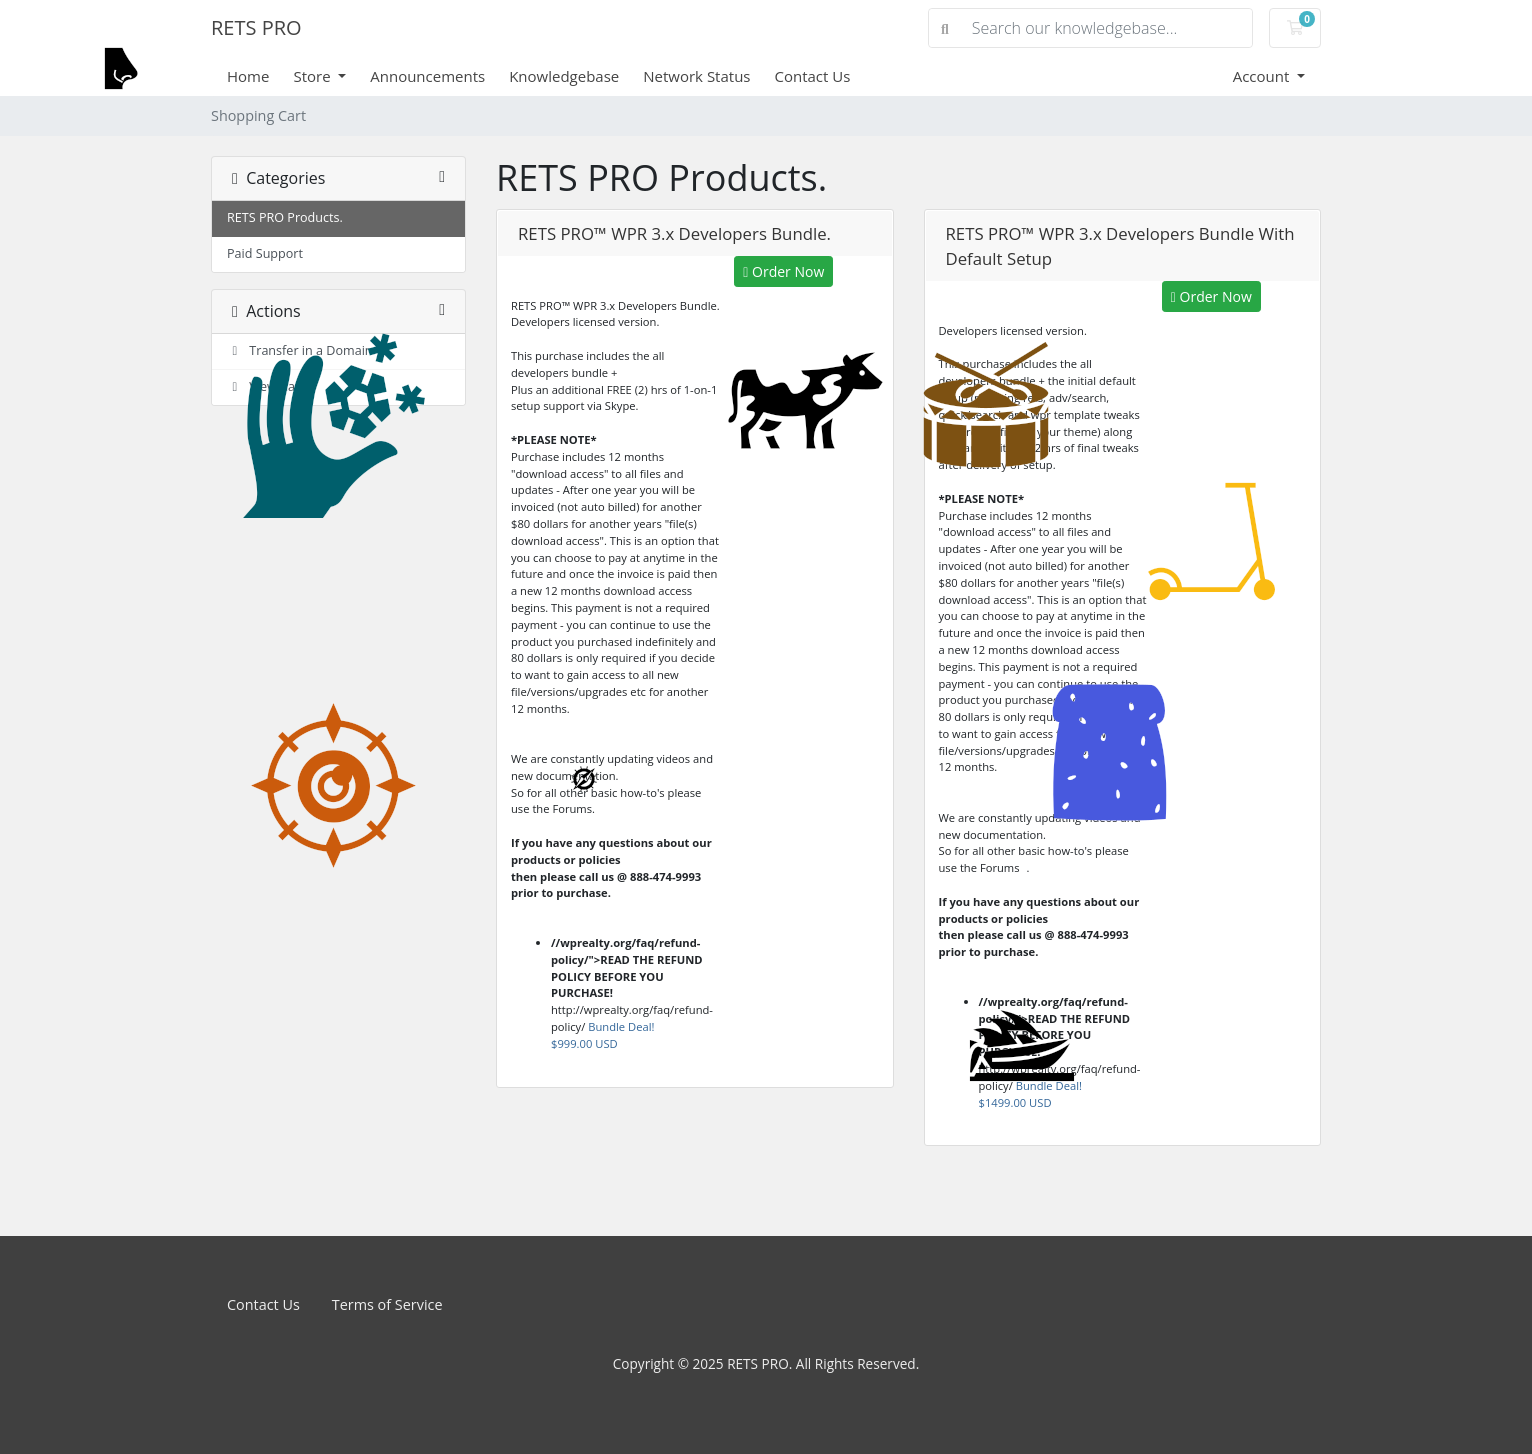  What do you see at coordinates (1110, 751) in the screenshot?
I see `food or bakery category indicator` at bounding box center [1110, 751].